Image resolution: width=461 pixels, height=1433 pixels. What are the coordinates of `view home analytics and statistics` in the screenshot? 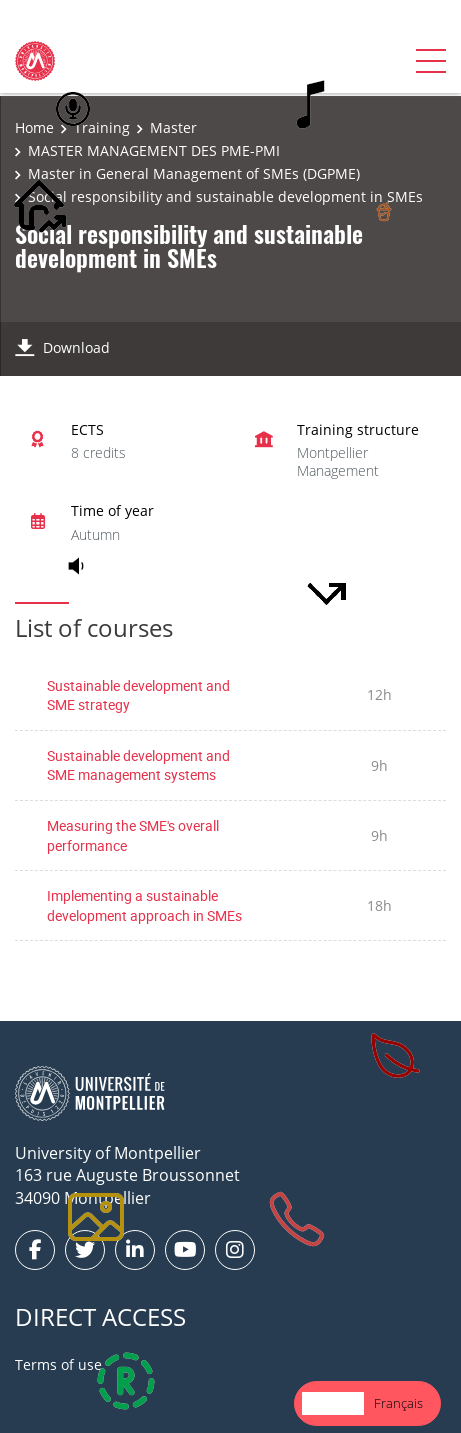 It's located at (39, 205).